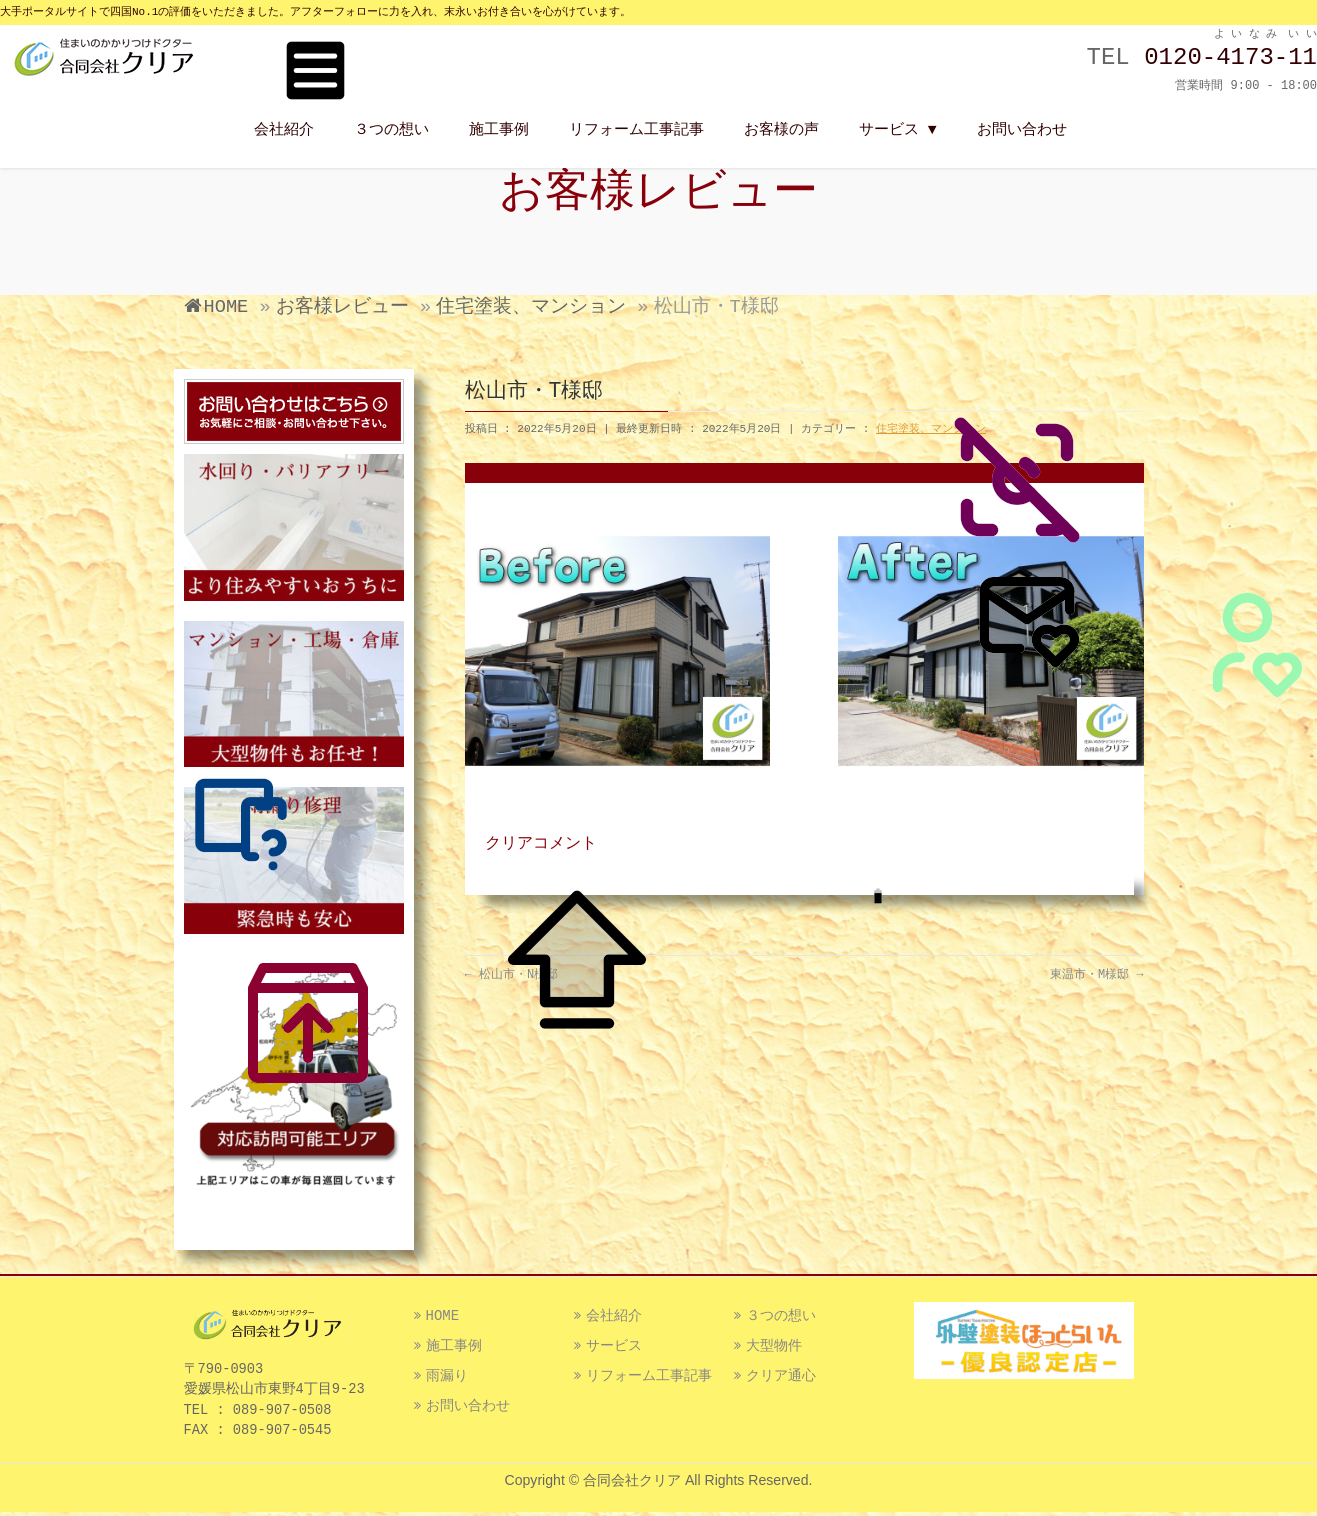  I want to click on screen capture disabled, so click(1017, 480).